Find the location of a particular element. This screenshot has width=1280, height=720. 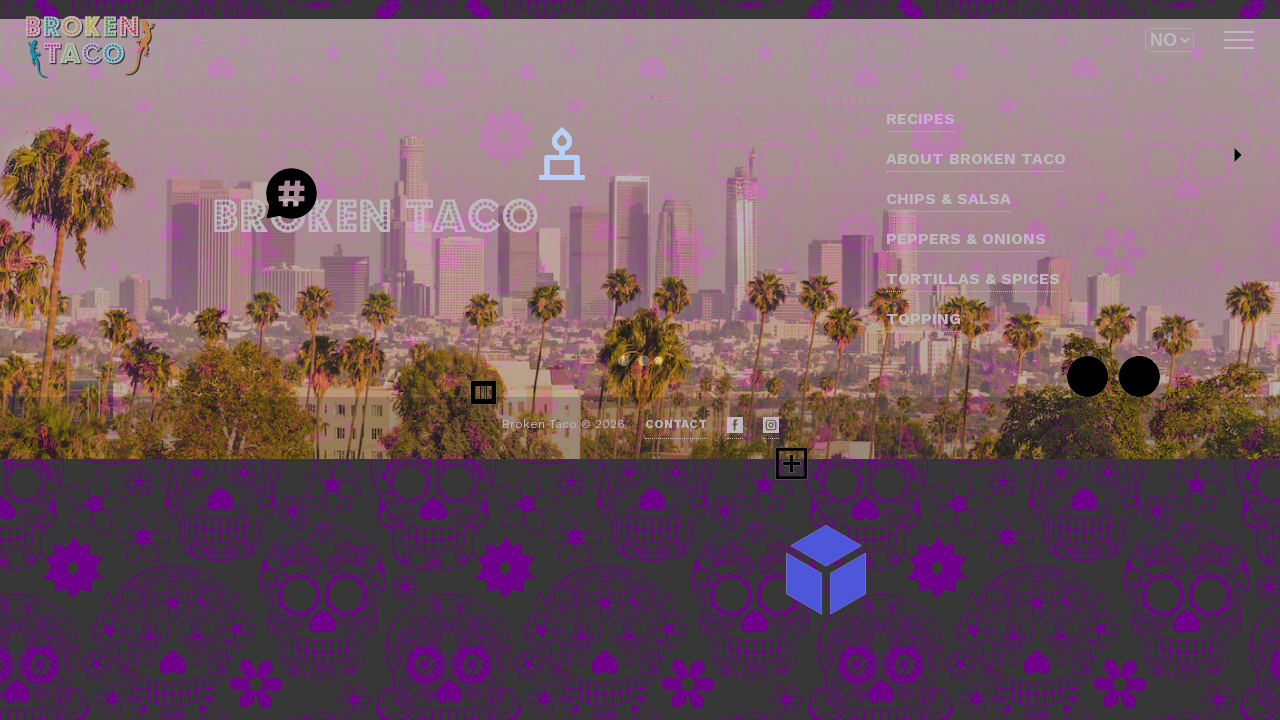

add a new item or create new content is located at coordinates (791, 463).